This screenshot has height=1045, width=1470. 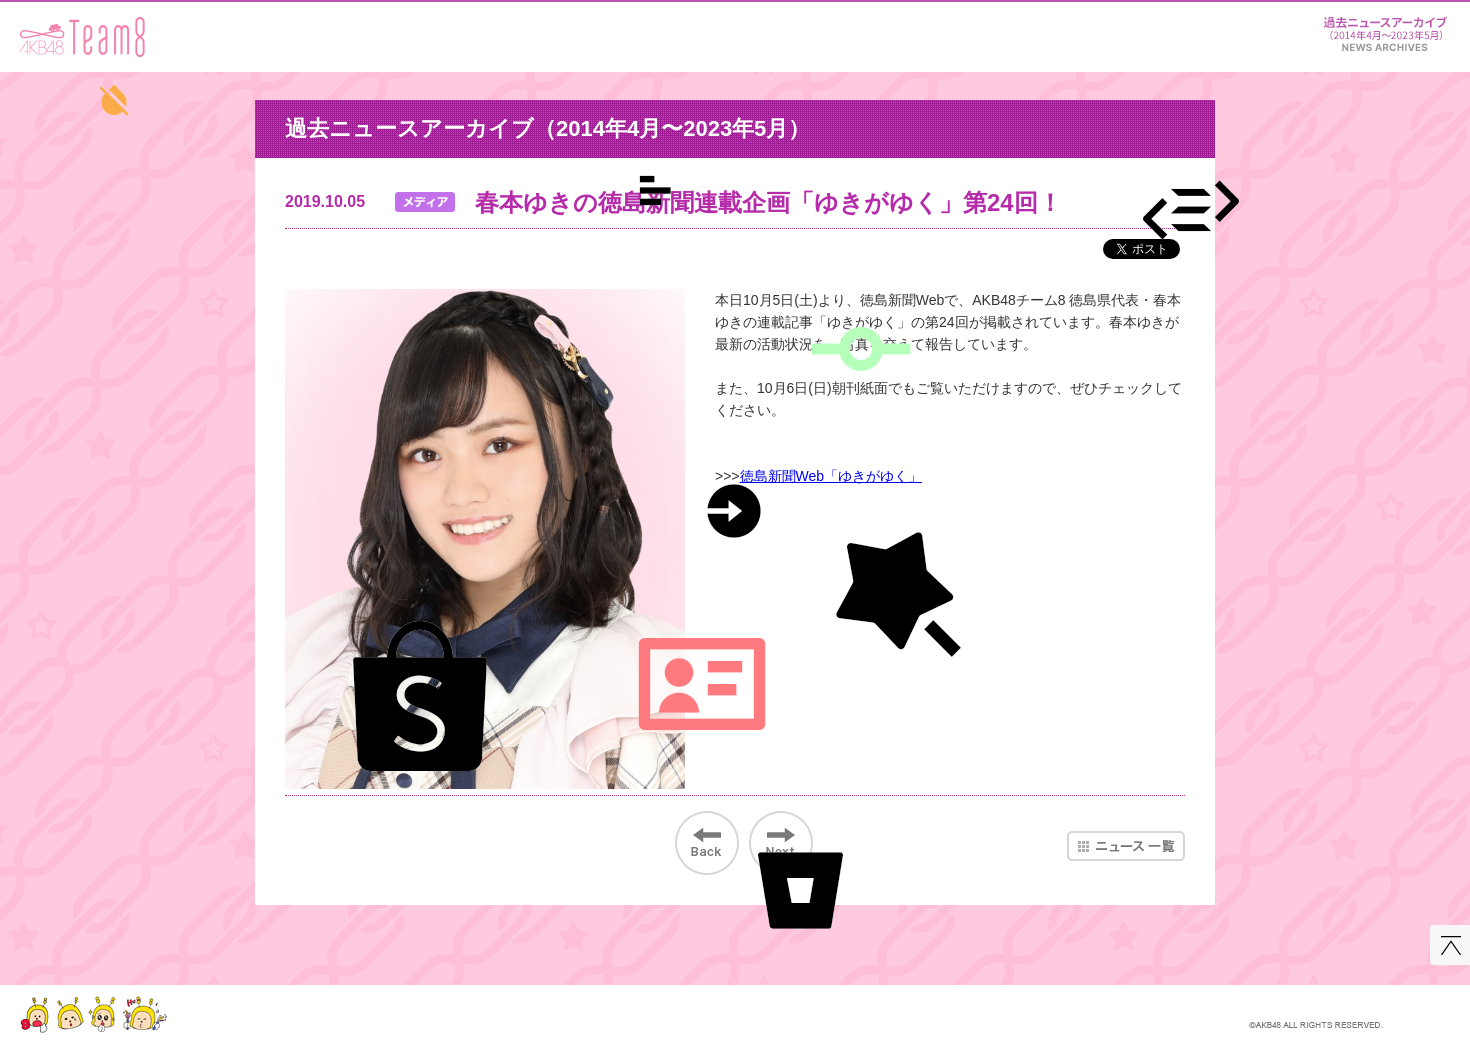 What do you see at coordinates (654, 190) in the screenshot?
I see `view horizontal bar chart data` at bounding box center [654, 190].